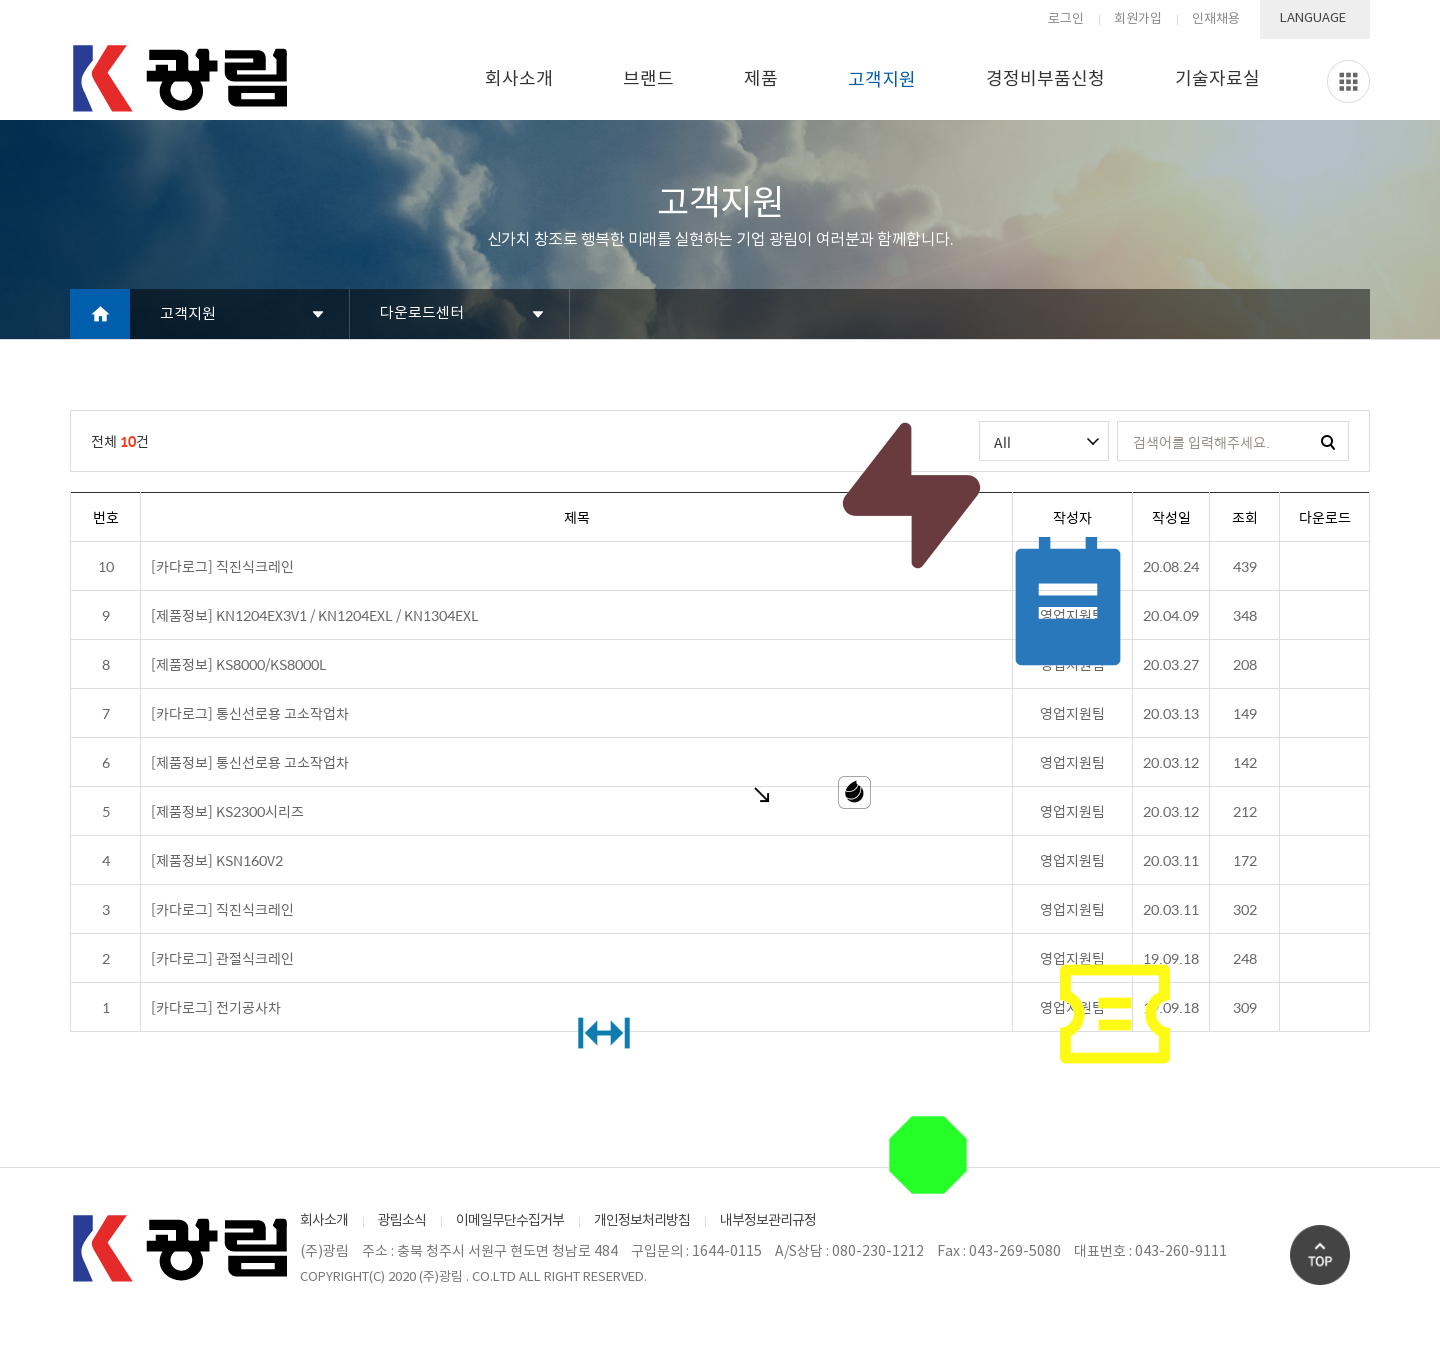 Image resolution: width=1440 pixels, height=1345 pixels. What do you see at coordinates (854, 792) in the screenshot?
I see `open MediBang Paint app` at bounding box center [854, 792].